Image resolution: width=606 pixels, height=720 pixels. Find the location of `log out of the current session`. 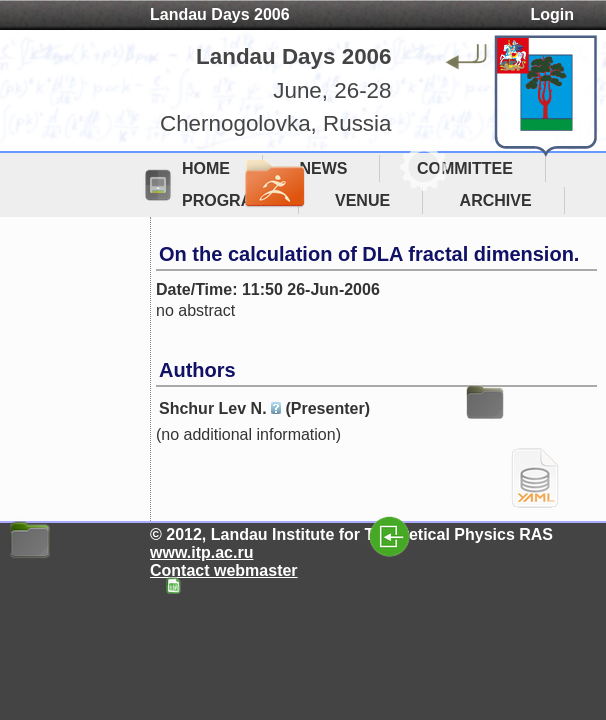

log out of the current session is located at coordinates (389, 536).